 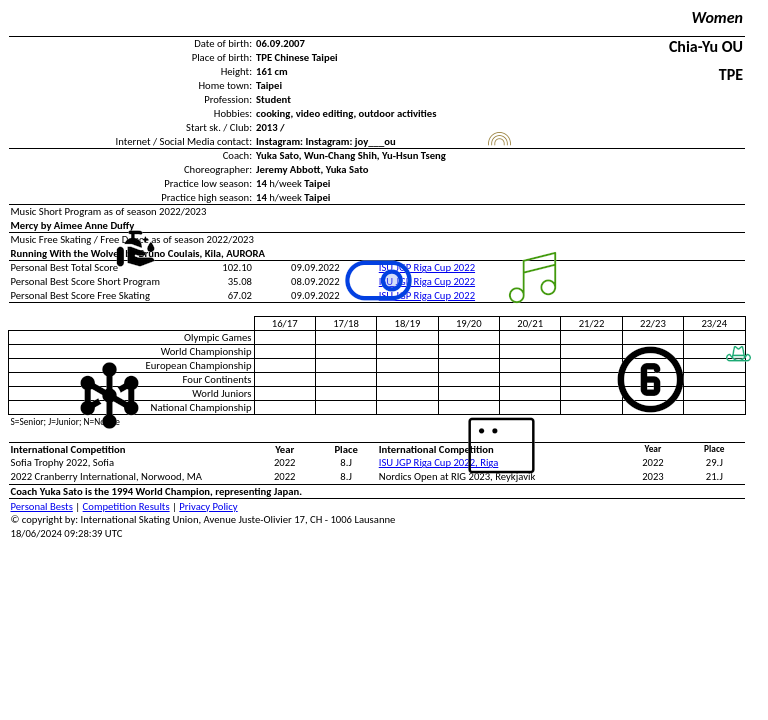 What do you see at coordinates (738, 354) in the screenshot?
I see `select western or country theme` at bounding box center [738, 354].